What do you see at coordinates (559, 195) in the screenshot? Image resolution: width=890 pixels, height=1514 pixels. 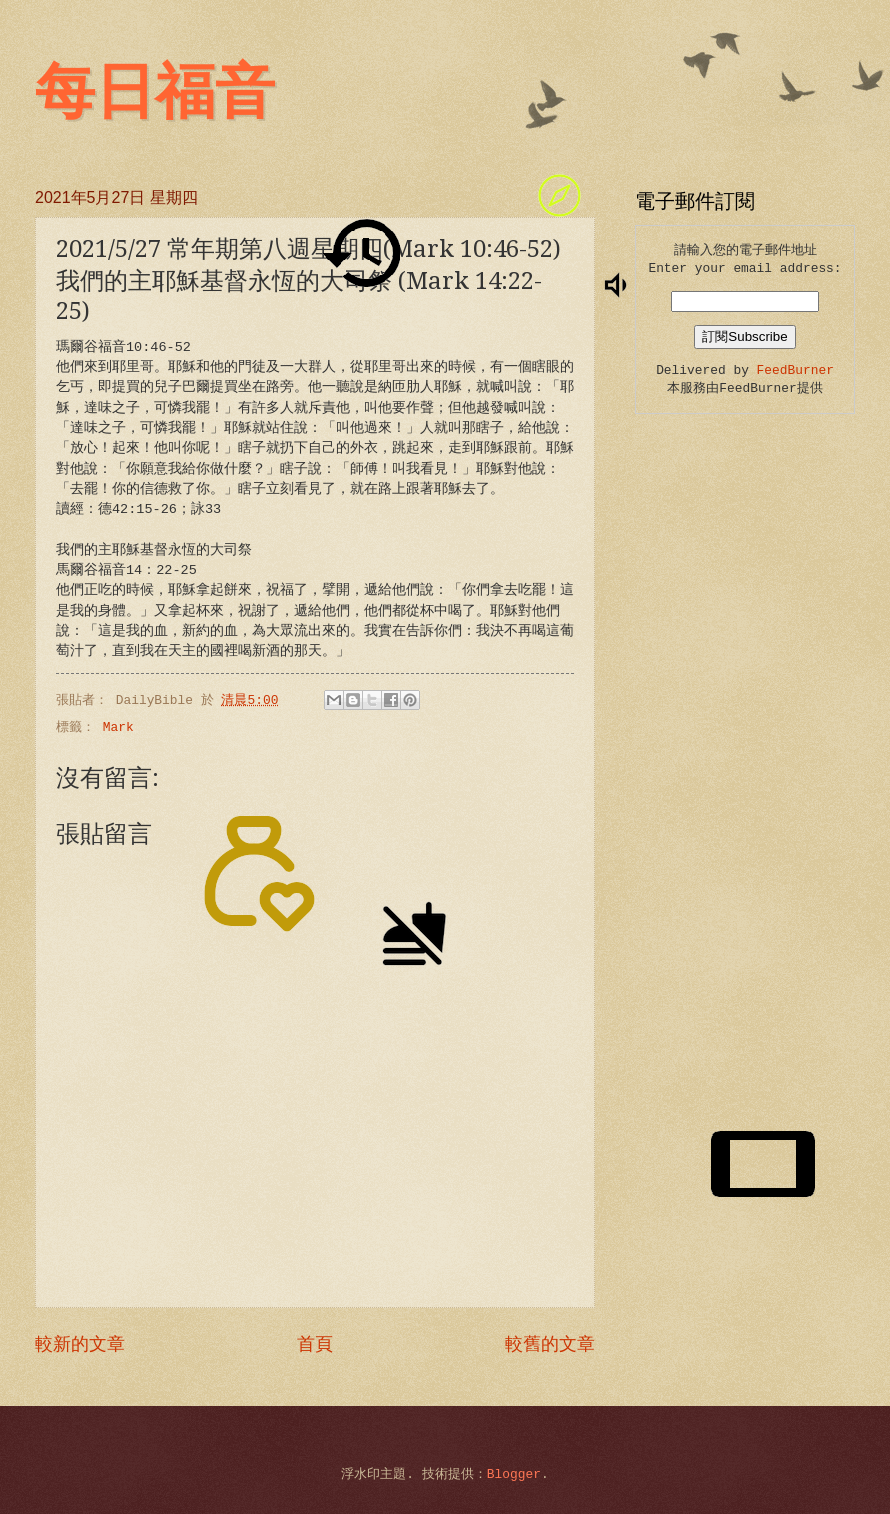 I see `access navigation or direction features` at bounding box center [559, 195].